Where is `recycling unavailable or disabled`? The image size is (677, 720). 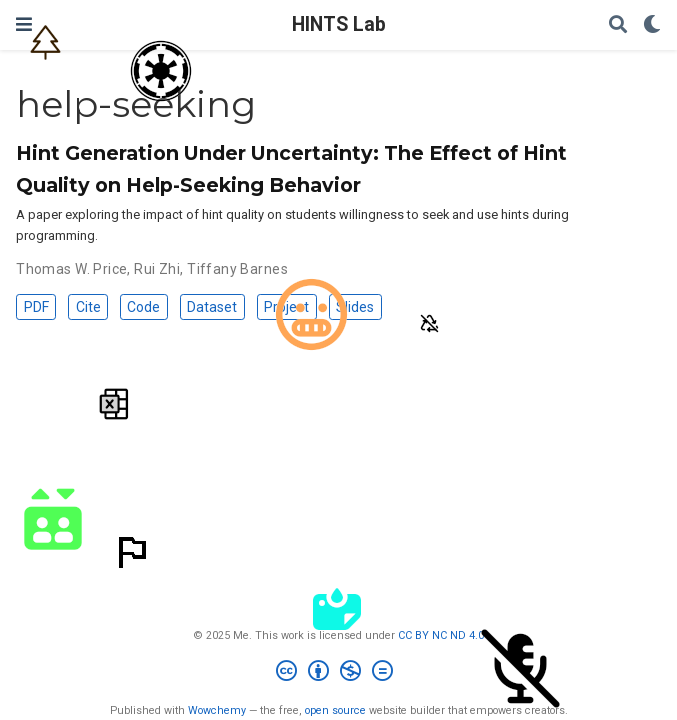 recycling unavailable or disabled is located at coordinates (429, 323).